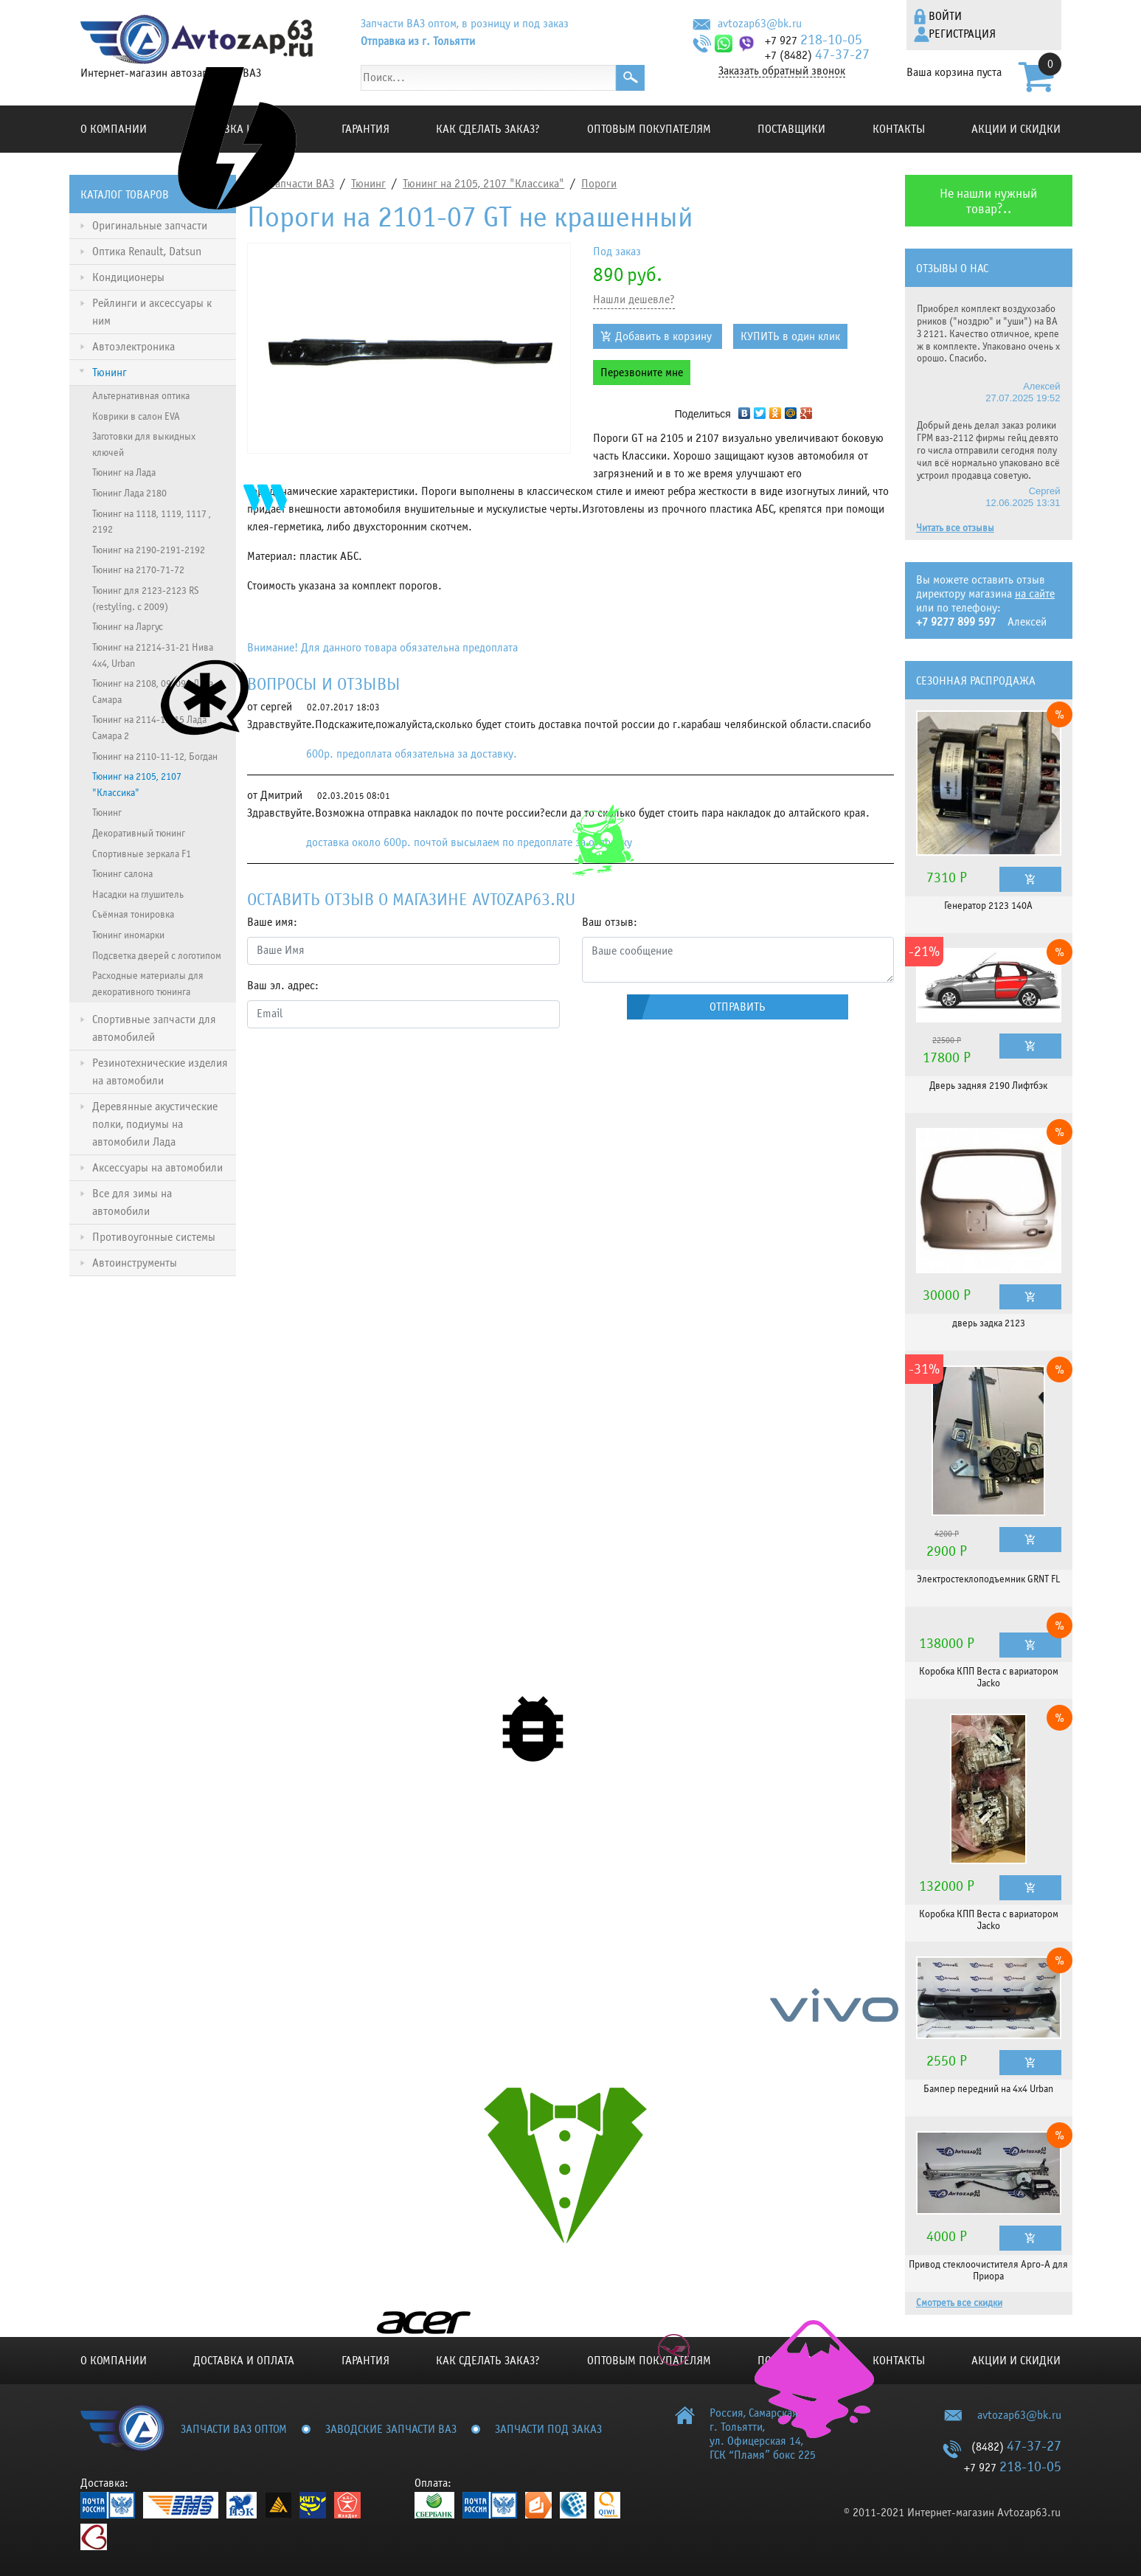 The height and width of the screenshot is (2576, 1141). What do you see at coordinates (237, 138) in the screenshot?
I see `open boosty creator platform` at bounding box center [237, 138].